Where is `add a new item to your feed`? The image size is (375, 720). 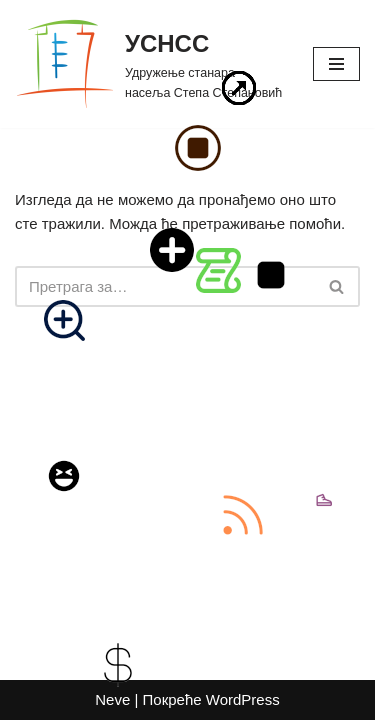 add a new item to your feed is located at coordinates (172, 250).